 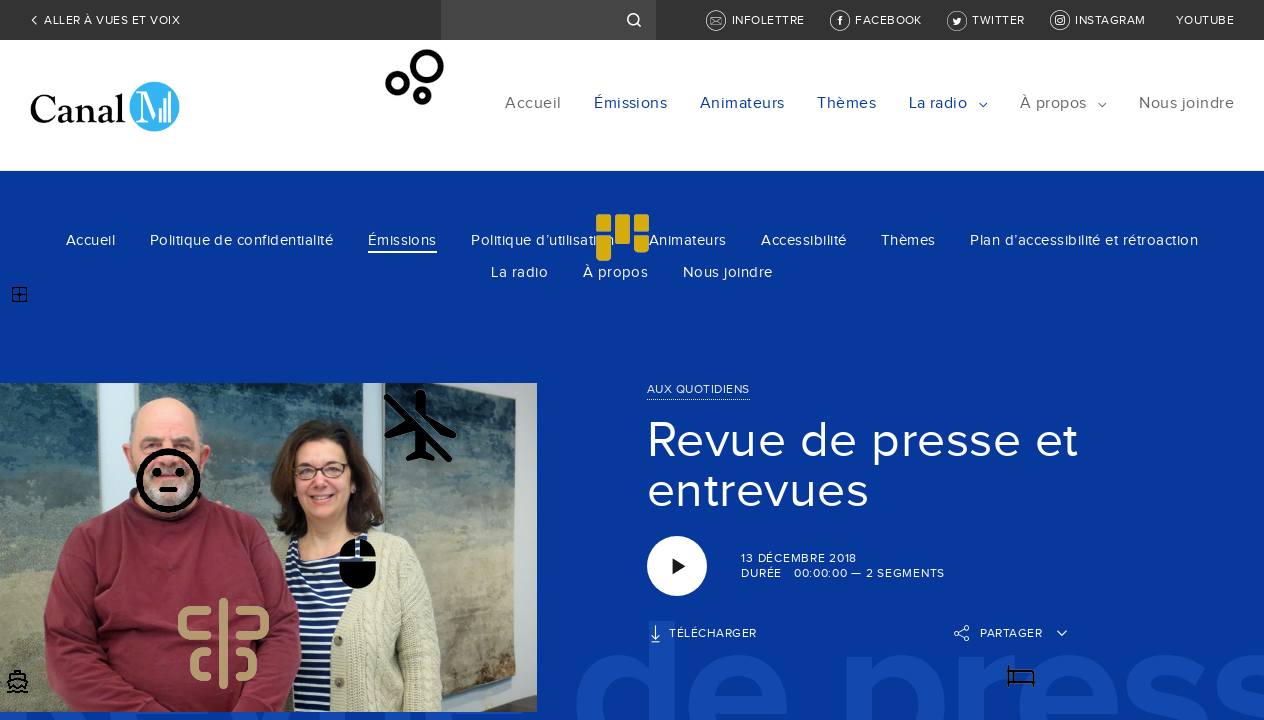 What do you see at coordinates (223, 643) in the screenshot?
I see `align objects to vertical center` at bounding box center [223, 643].